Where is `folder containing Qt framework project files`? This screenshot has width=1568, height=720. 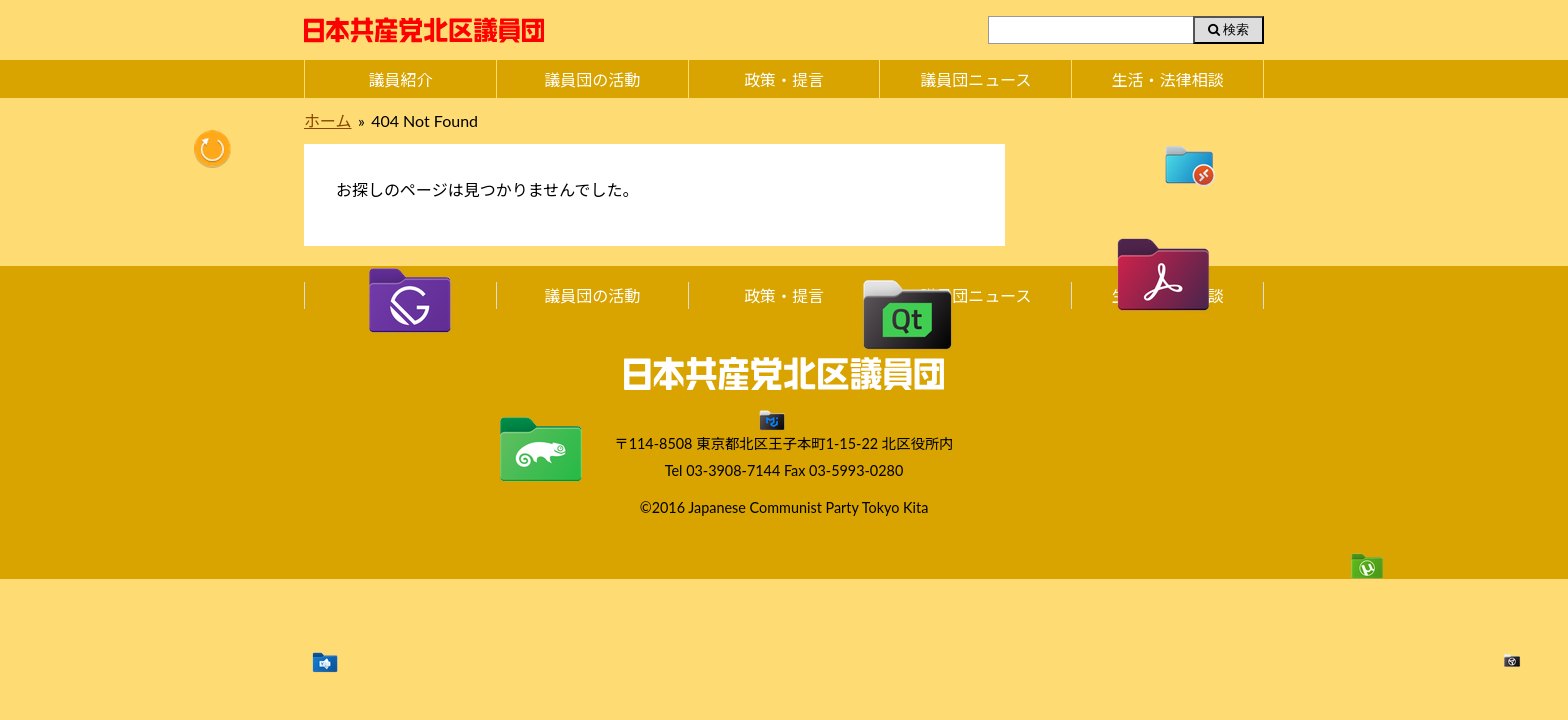
folder containing Qt framework project files is located at coordinates (907, 317).